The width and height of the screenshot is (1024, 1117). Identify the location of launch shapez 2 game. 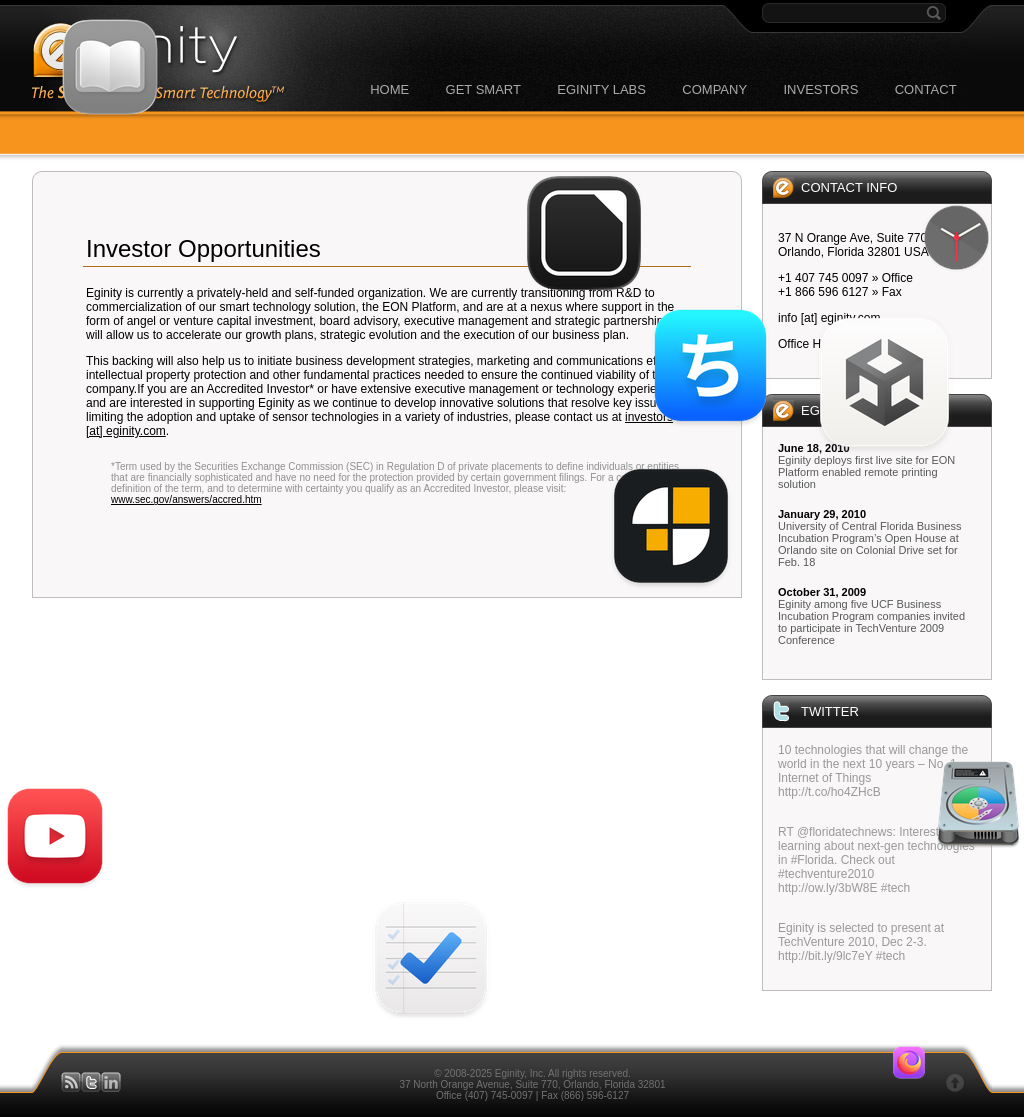
(671, 526).